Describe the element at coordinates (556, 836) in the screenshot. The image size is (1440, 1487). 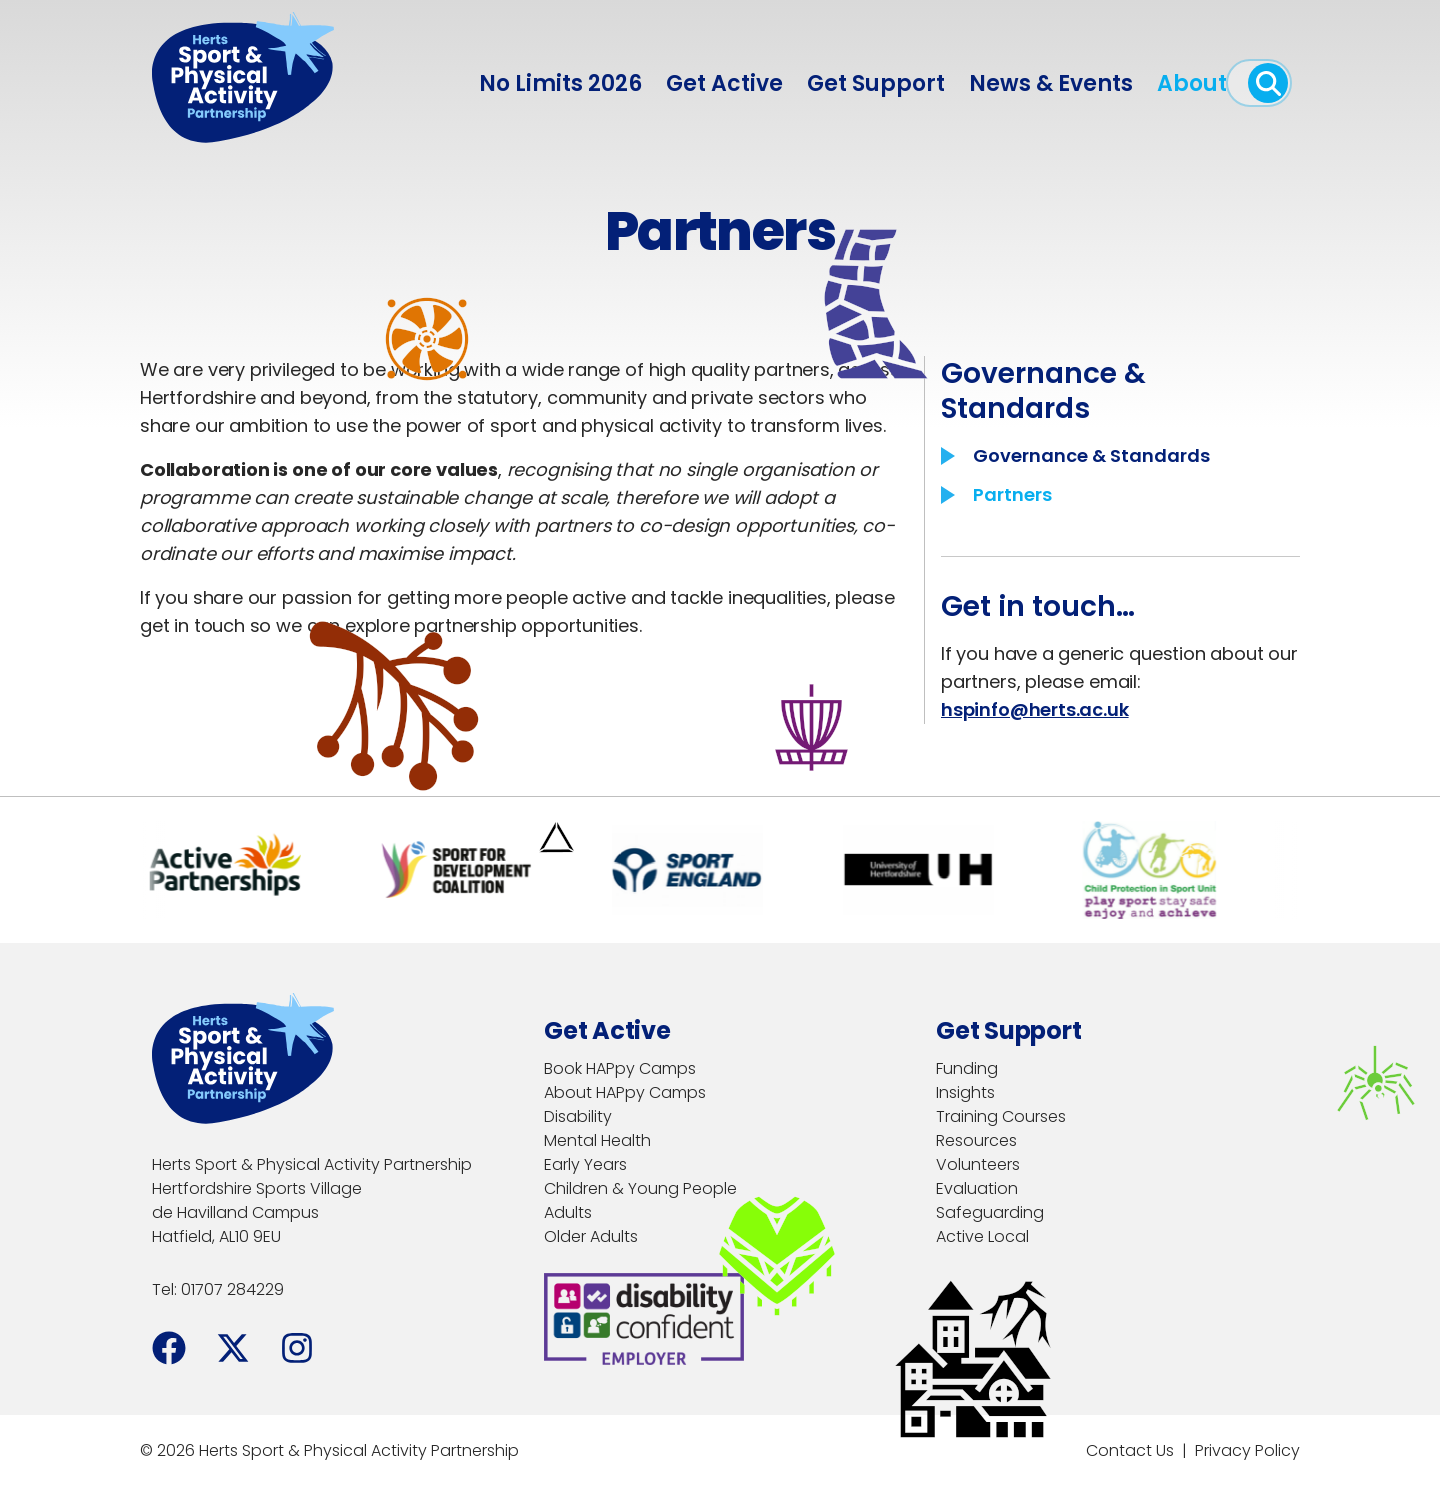
I see `set target or objective marker` at that location.